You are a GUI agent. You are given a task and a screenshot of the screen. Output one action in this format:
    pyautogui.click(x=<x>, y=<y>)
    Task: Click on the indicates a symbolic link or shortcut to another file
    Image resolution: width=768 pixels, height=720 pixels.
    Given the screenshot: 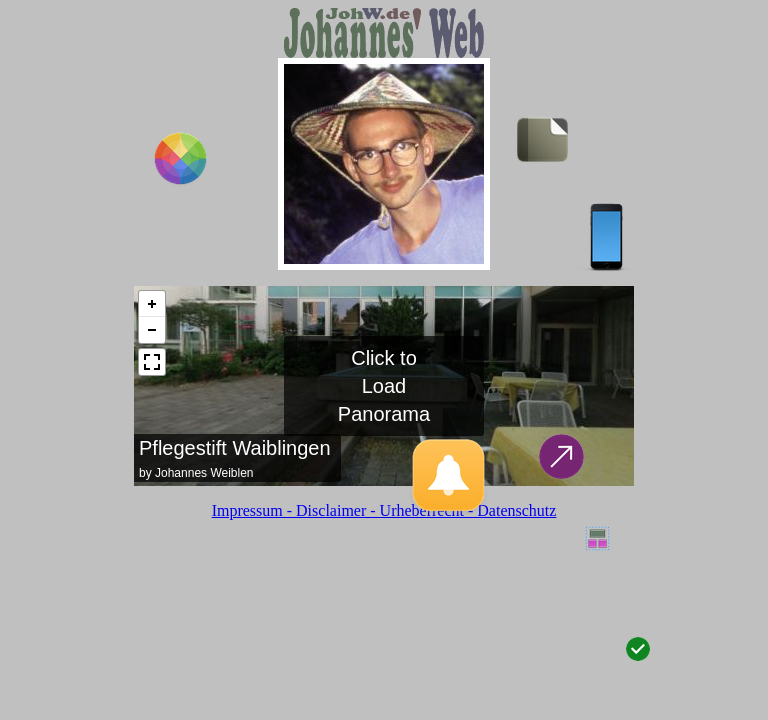 What is the action you would take?
    pyautogui.click(x=561, y=456)
    